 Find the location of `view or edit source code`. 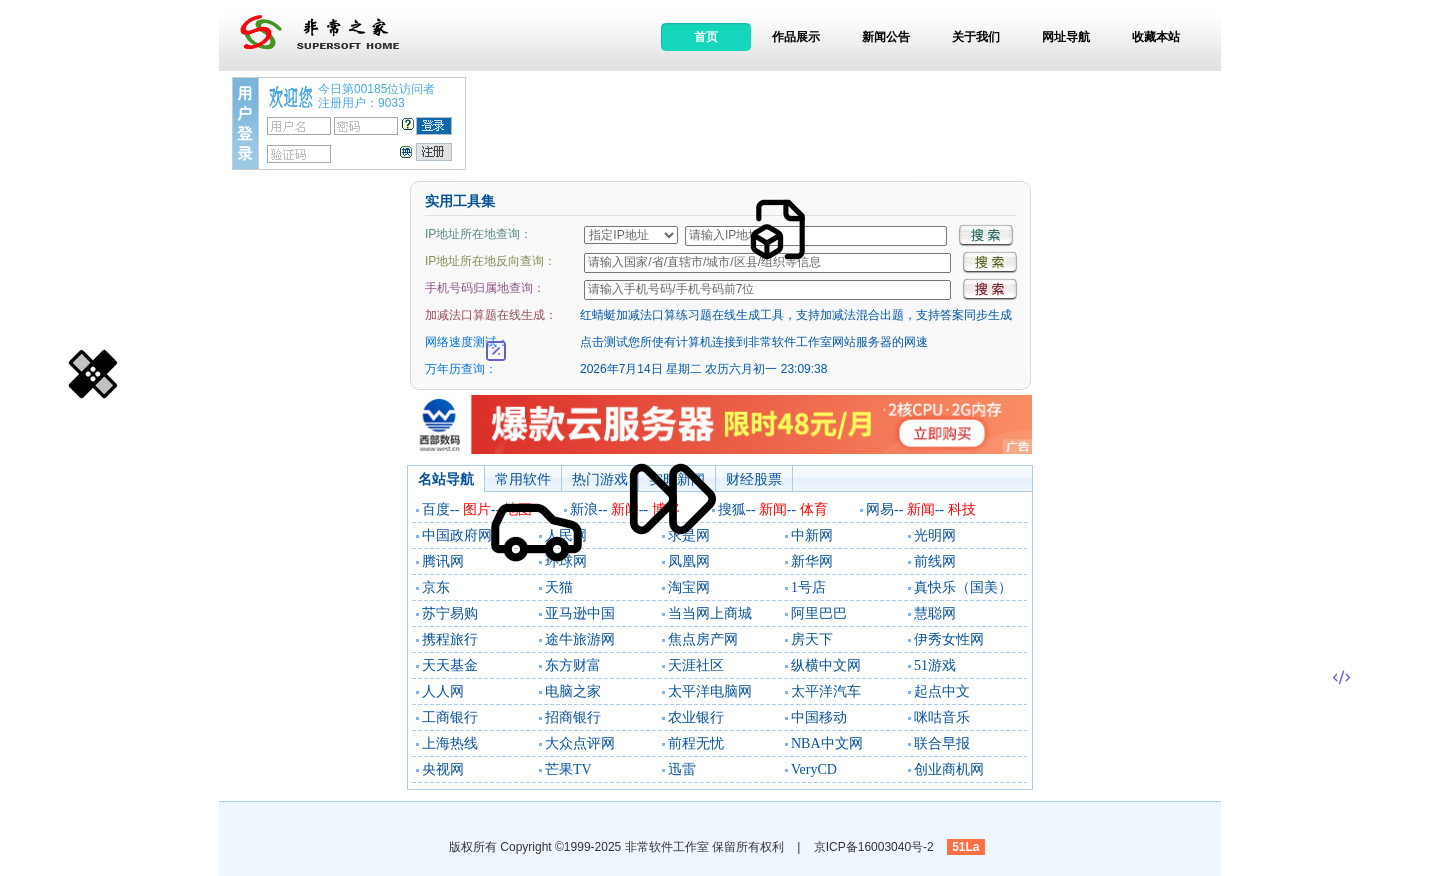

view or edit source code is located at coordinates (1341, 677).